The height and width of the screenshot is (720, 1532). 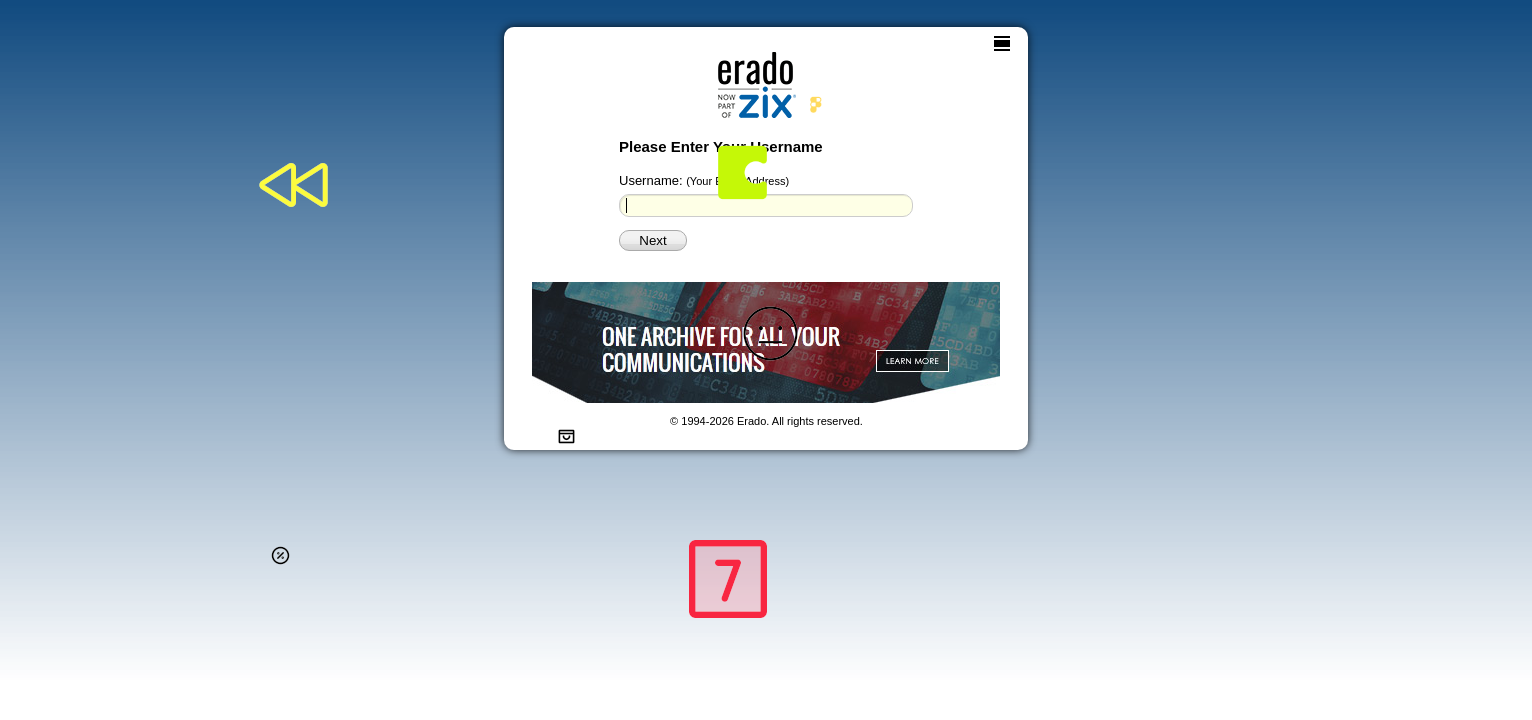 I want to click on open figma design file, so click(x=815, y=104).